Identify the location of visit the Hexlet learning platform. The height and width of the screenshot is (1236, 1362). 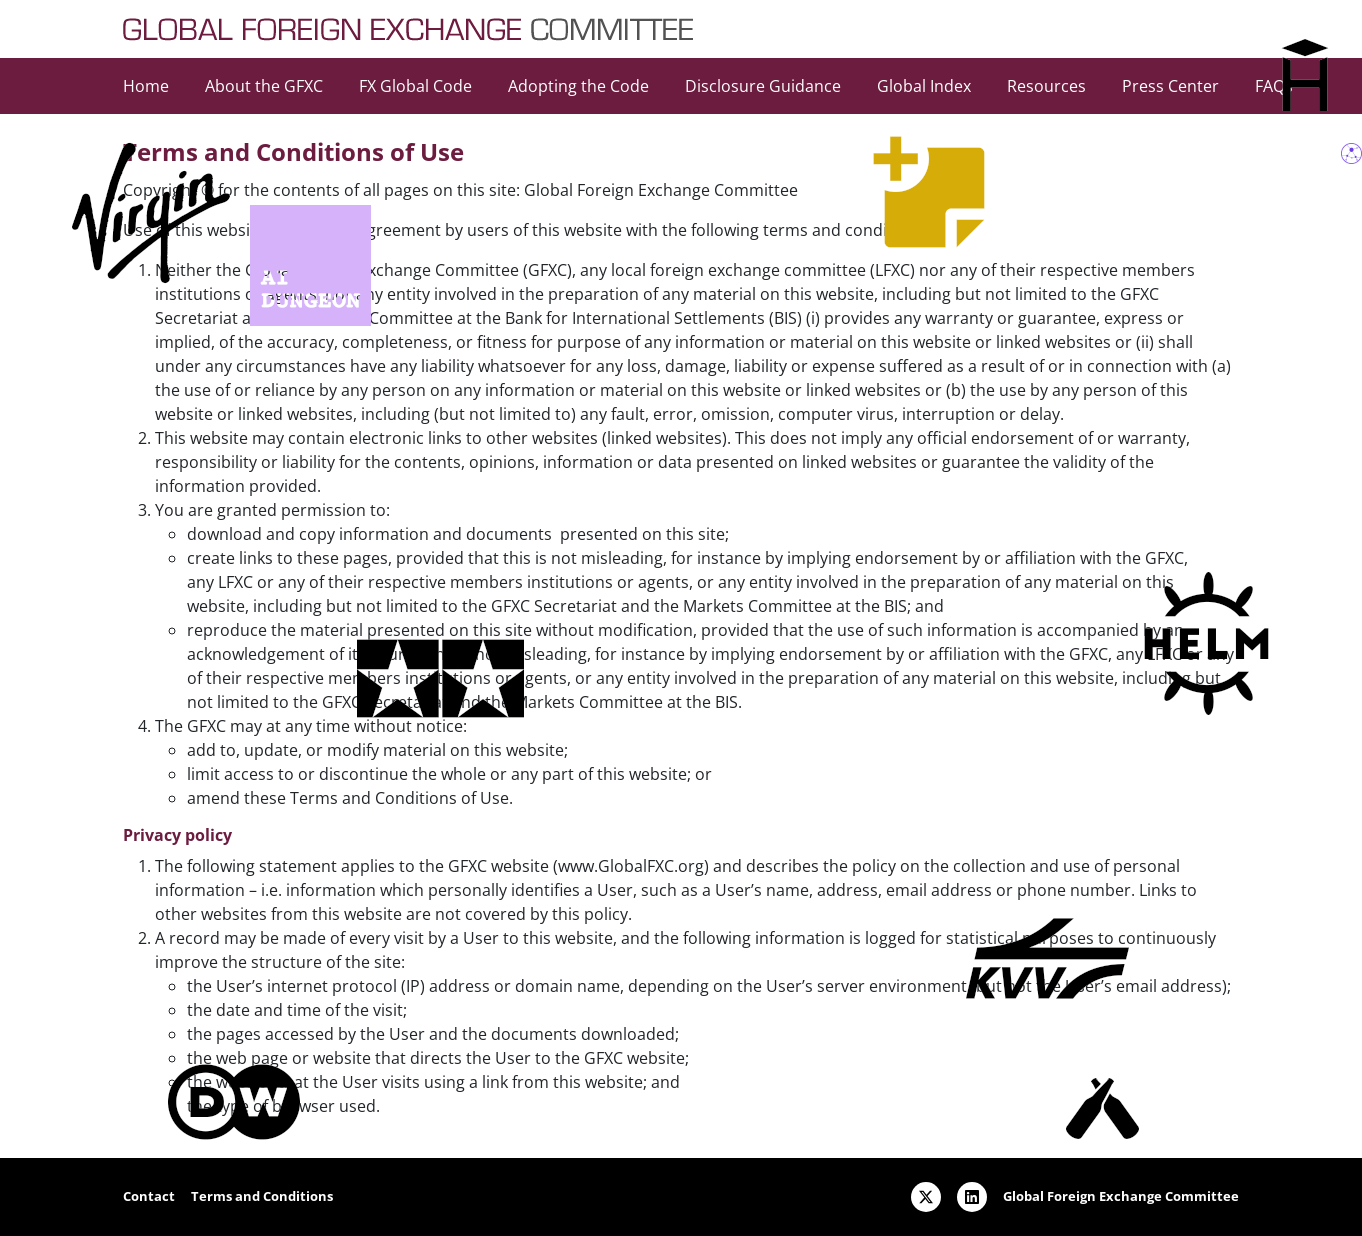
(1305, 75).